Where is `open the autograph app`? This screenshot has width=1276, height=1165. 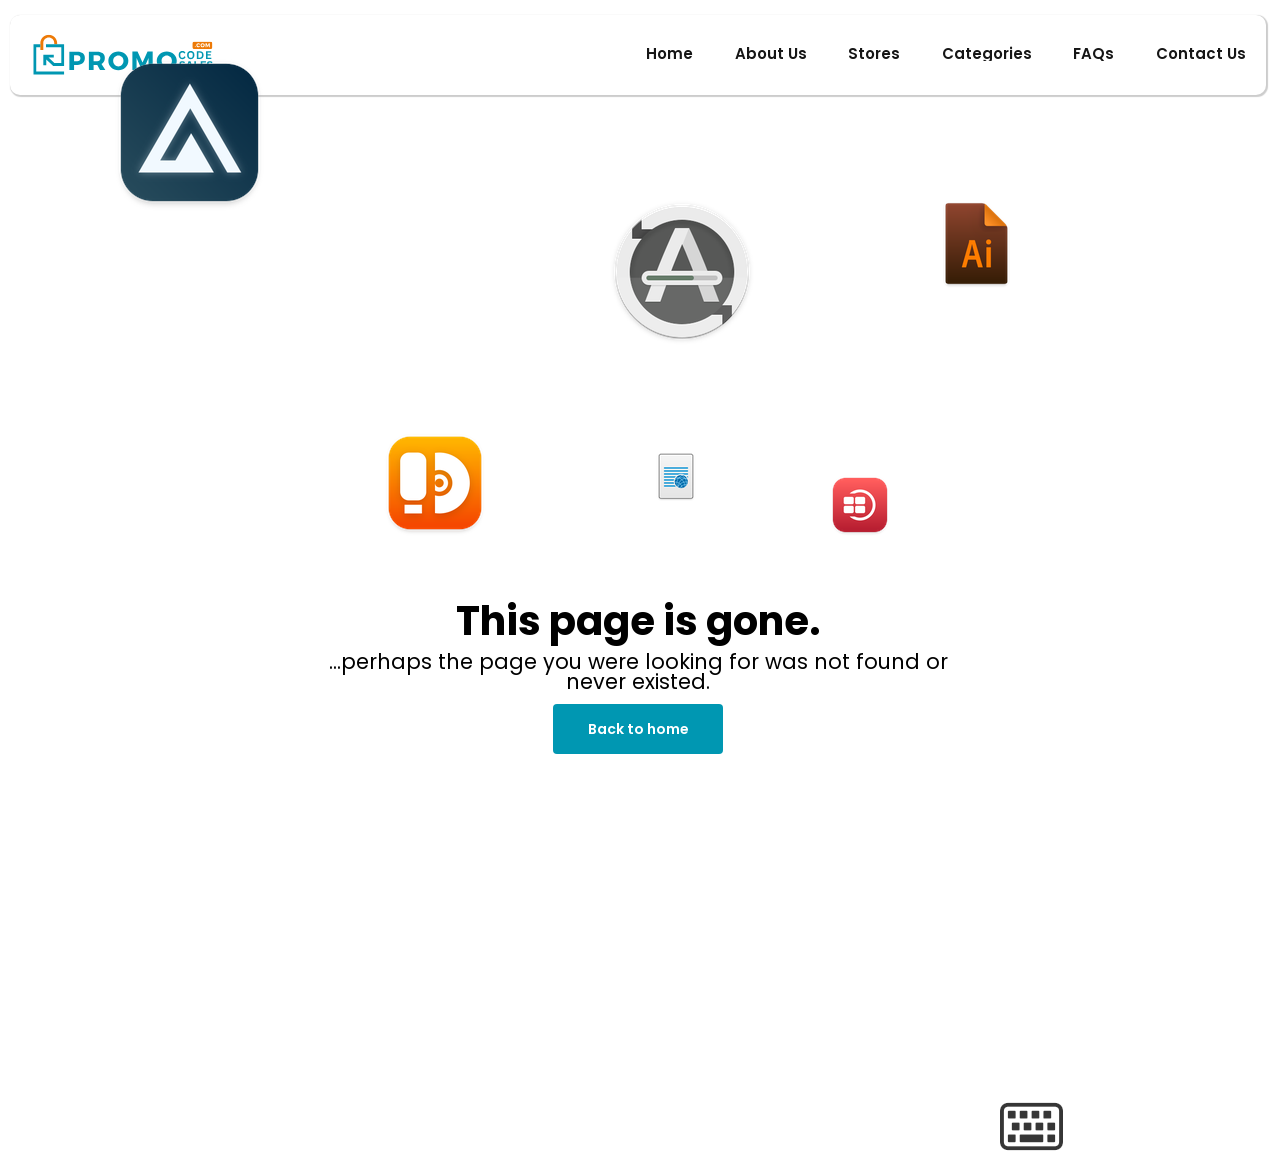
open the autograph app is located at coordinates (189, 132).